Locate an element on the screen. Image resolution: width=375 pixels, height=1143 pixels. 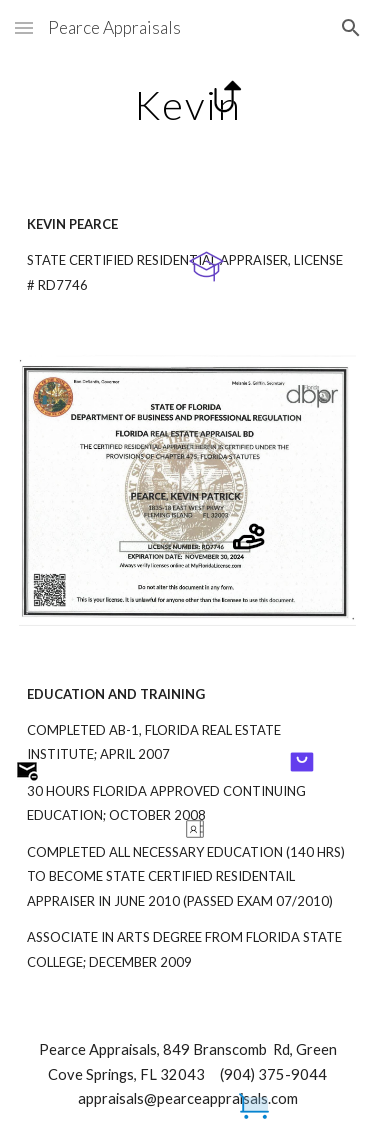
make a payment or donation is located at coordinates (249, 537).